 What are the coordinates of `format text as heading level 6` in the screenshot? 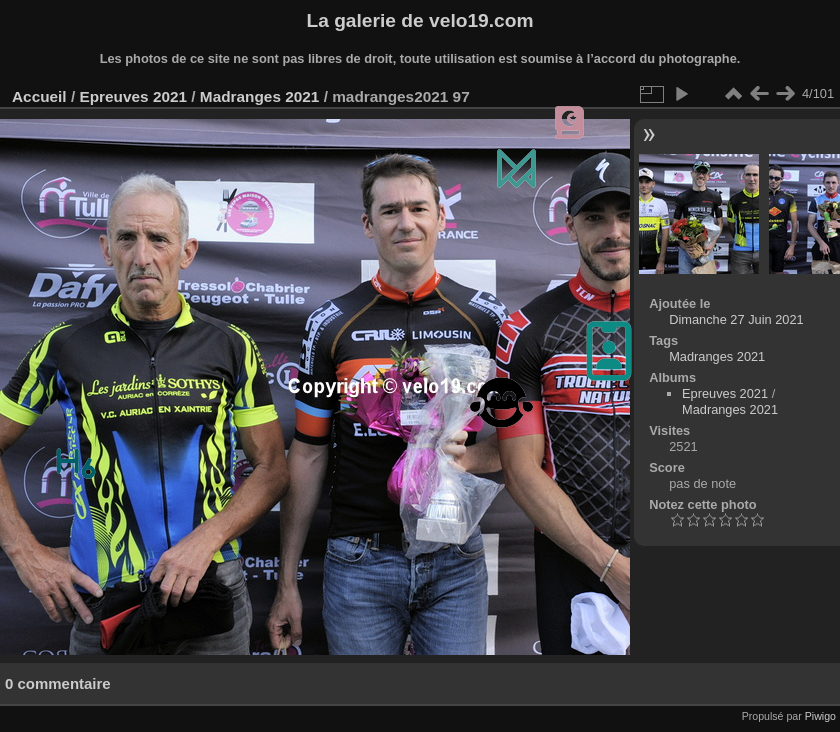 It's located at (74, 463).